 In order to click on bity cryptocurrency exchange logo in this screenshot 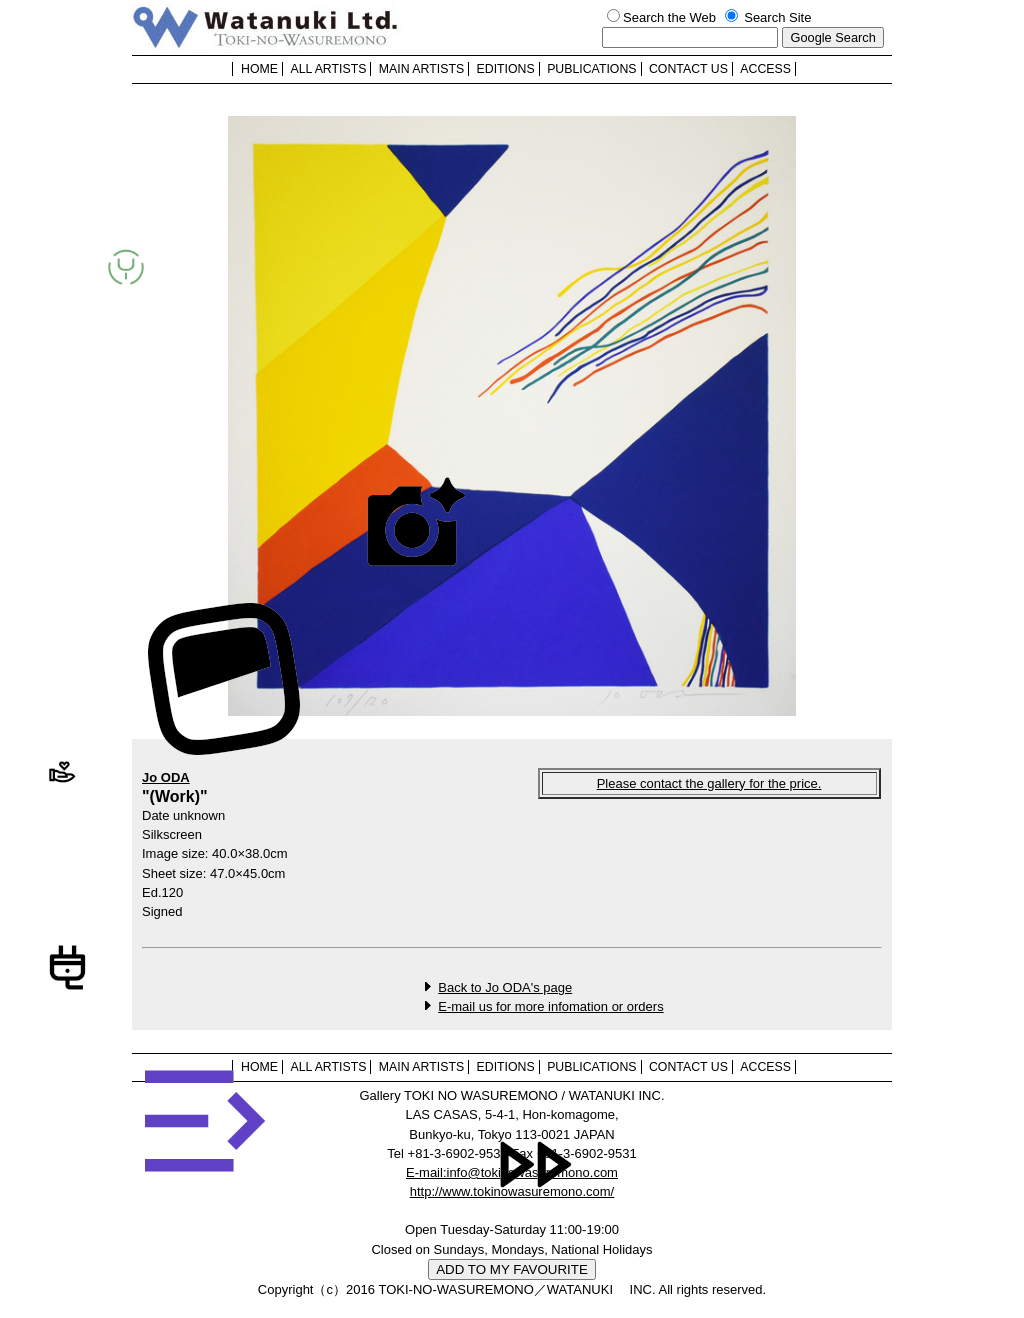, I will do `click(126, 268)`.